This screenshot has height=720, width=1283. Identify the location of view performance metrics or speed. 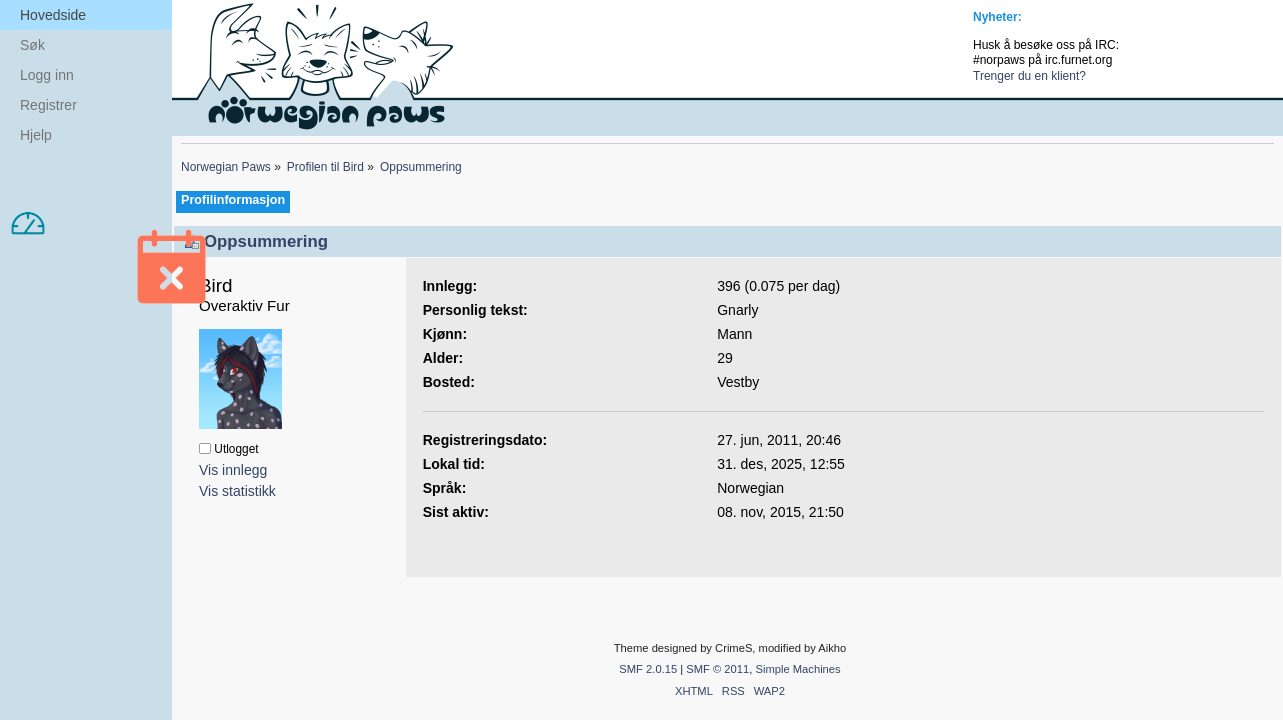
(28, 225).